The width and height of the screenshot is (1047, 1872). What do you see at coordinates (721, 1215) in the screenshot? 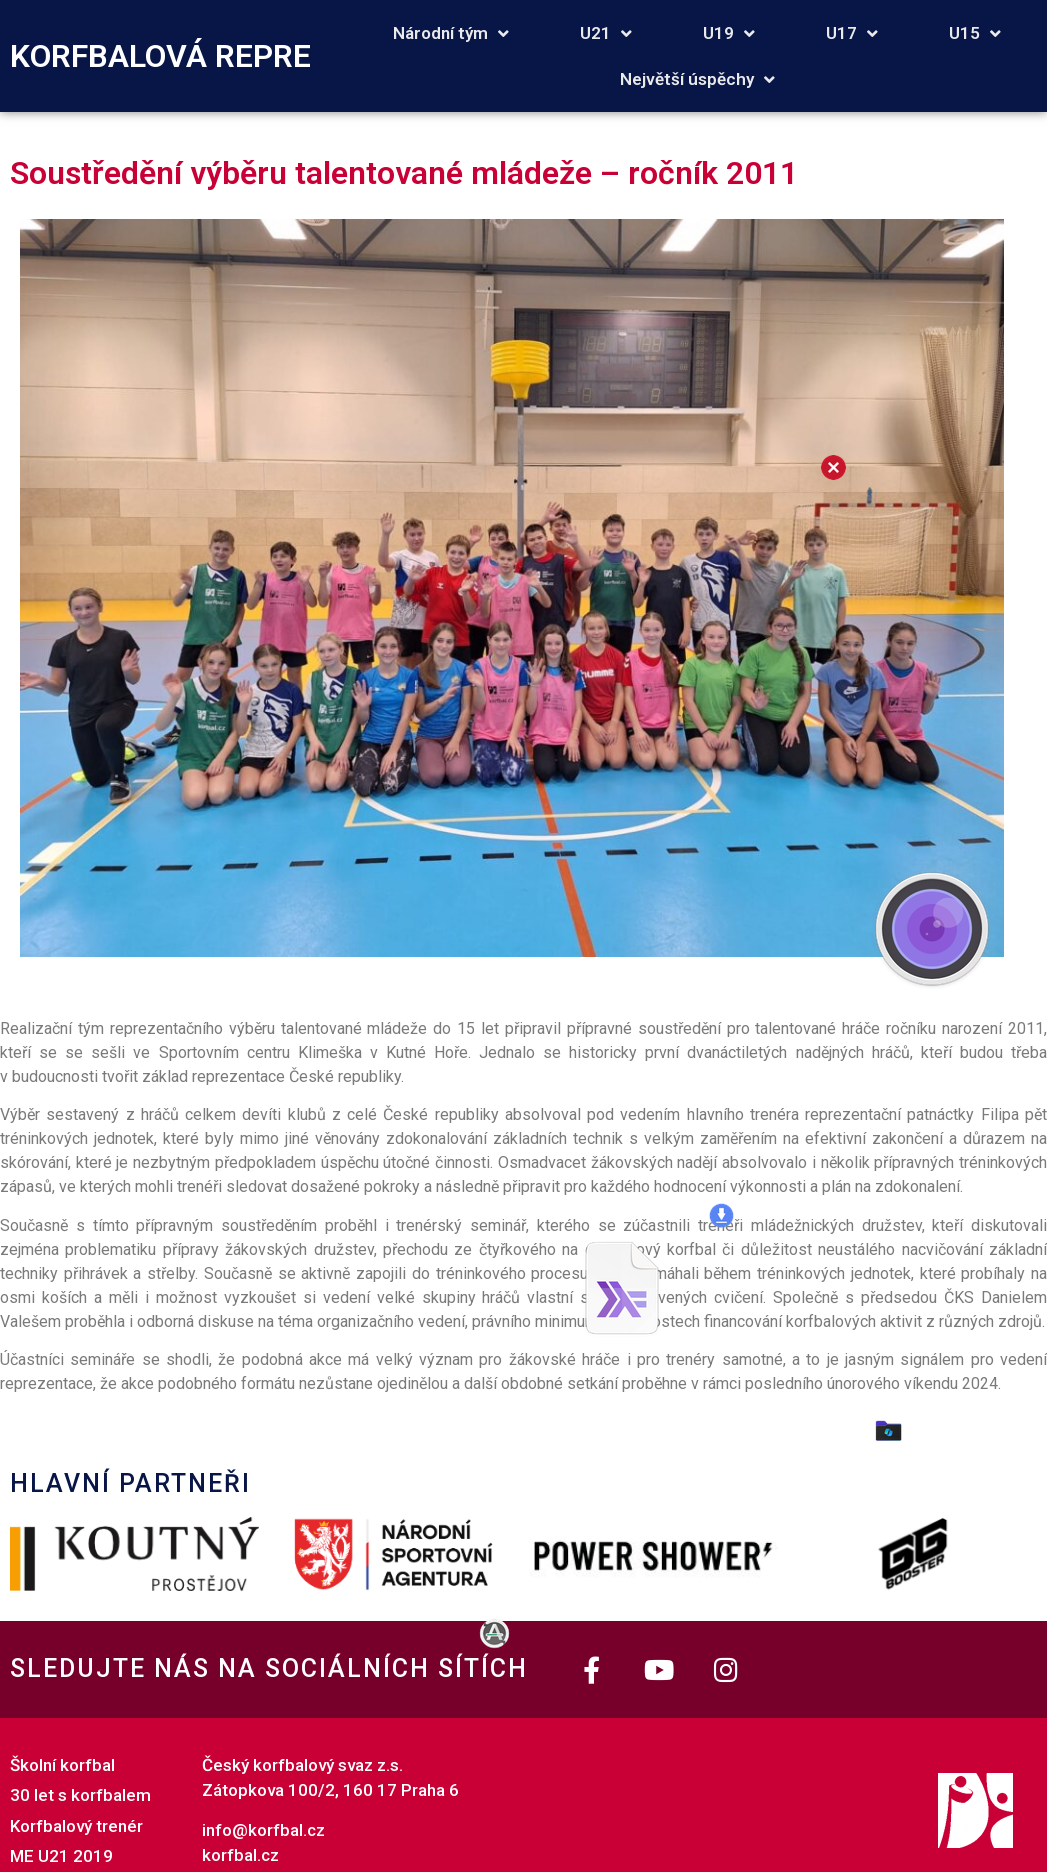
I see `indicates a downloaded file or completed download` at bounding box center [721, 1215].